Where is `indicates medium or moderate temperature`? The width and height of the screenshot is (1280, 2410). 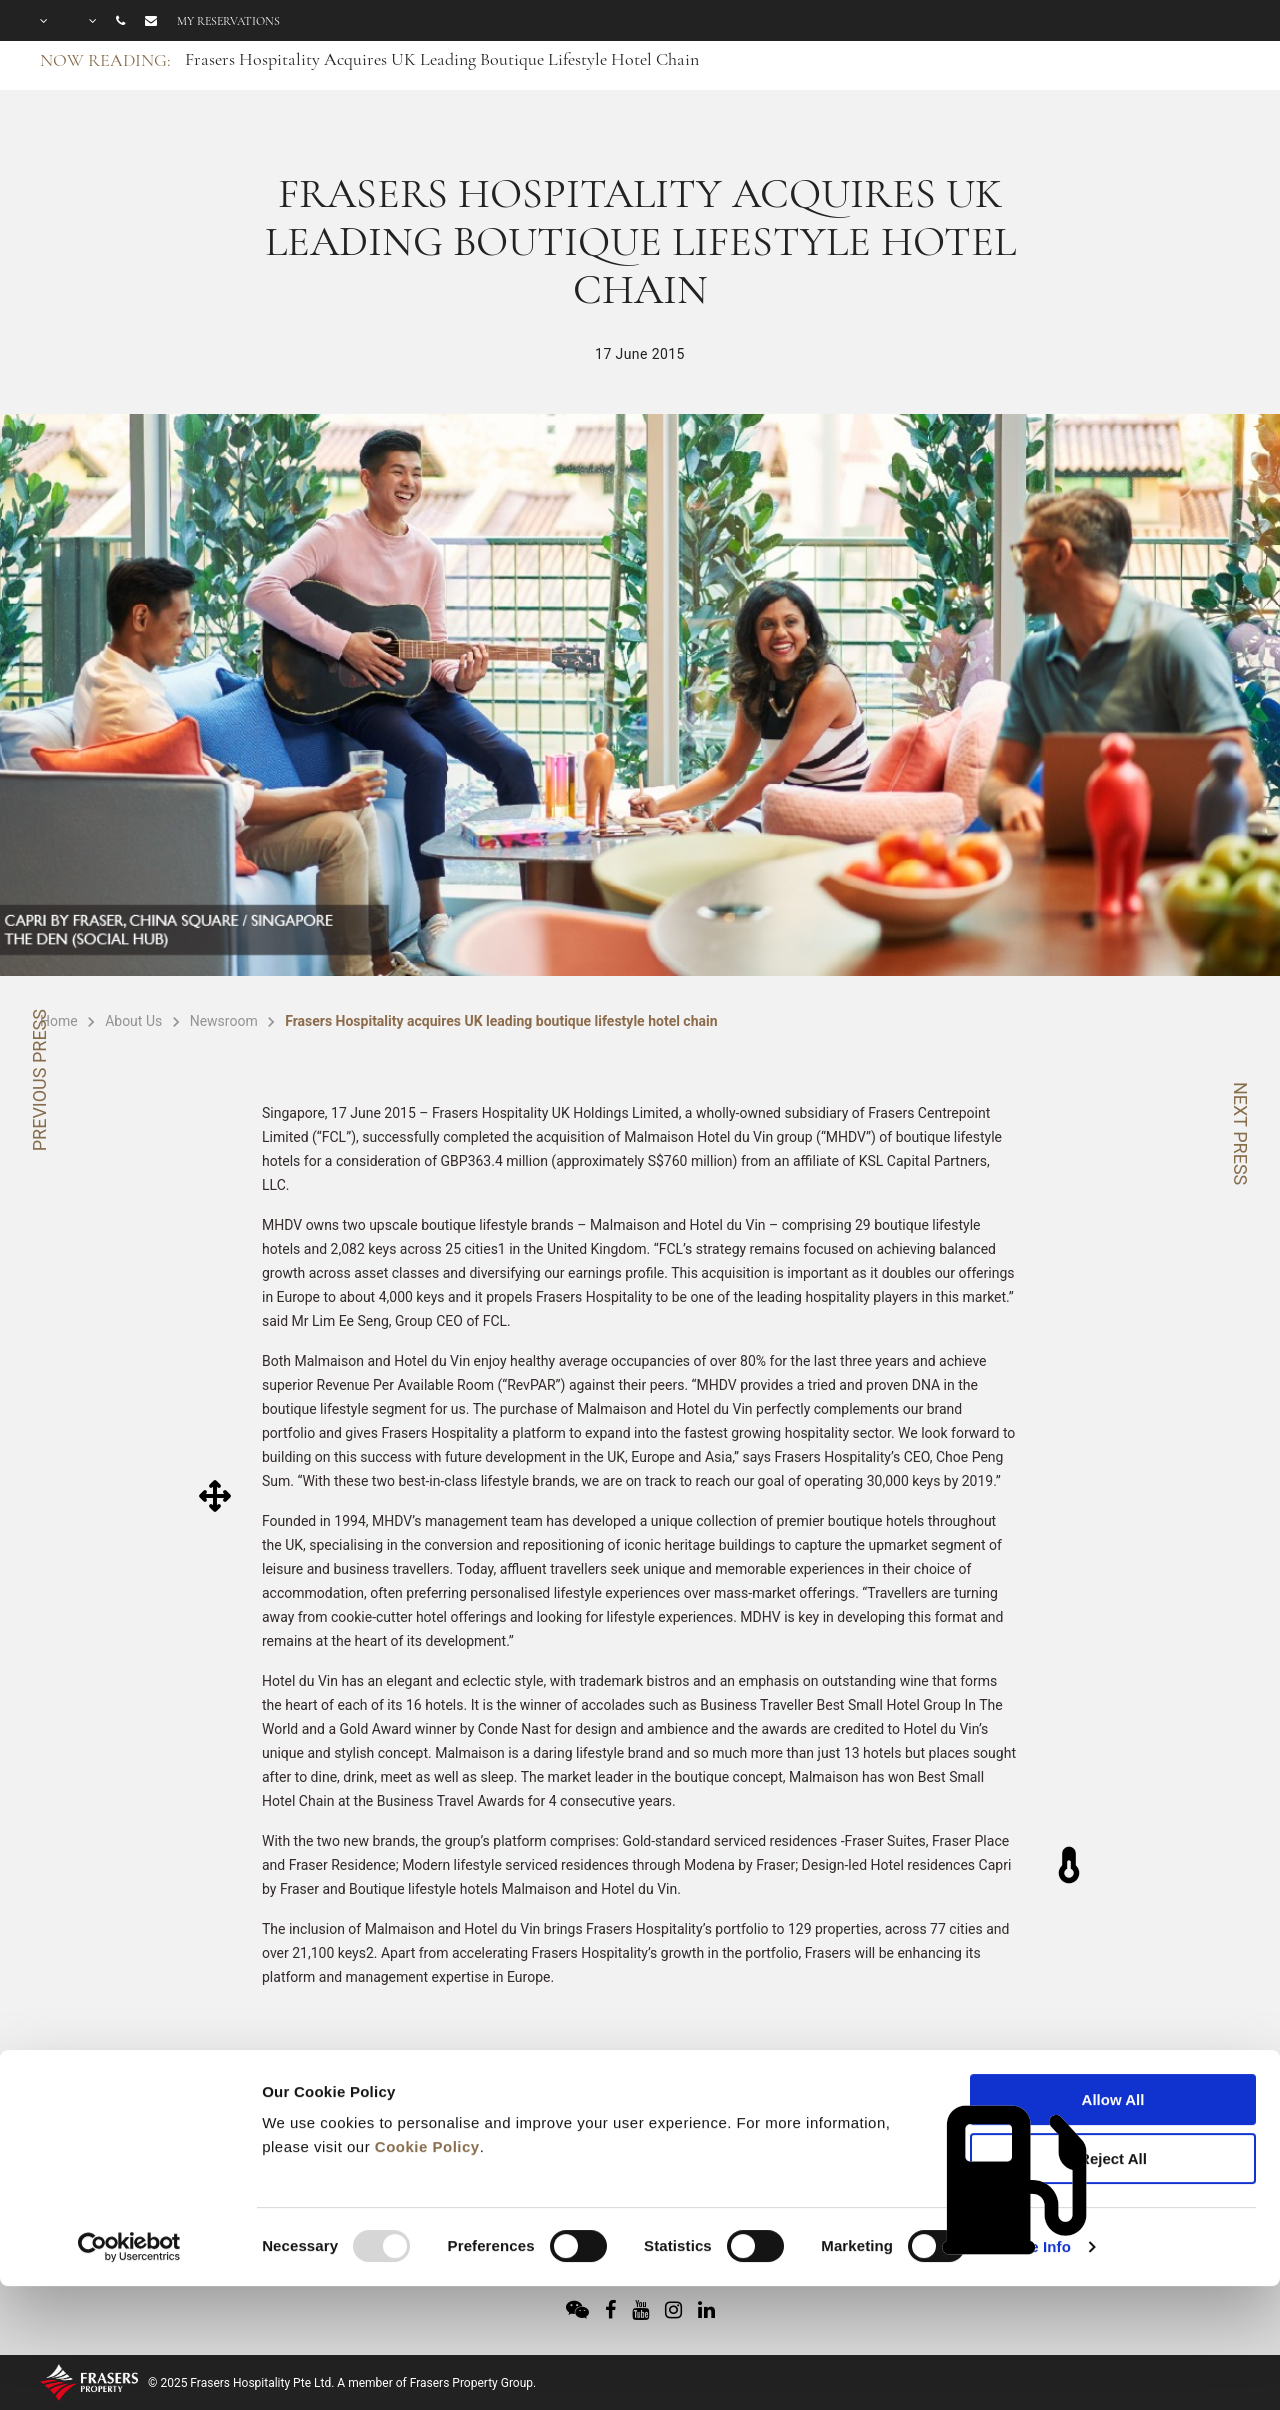
indicates medium or moderate temperature is located at coordinates (1069, 1865).